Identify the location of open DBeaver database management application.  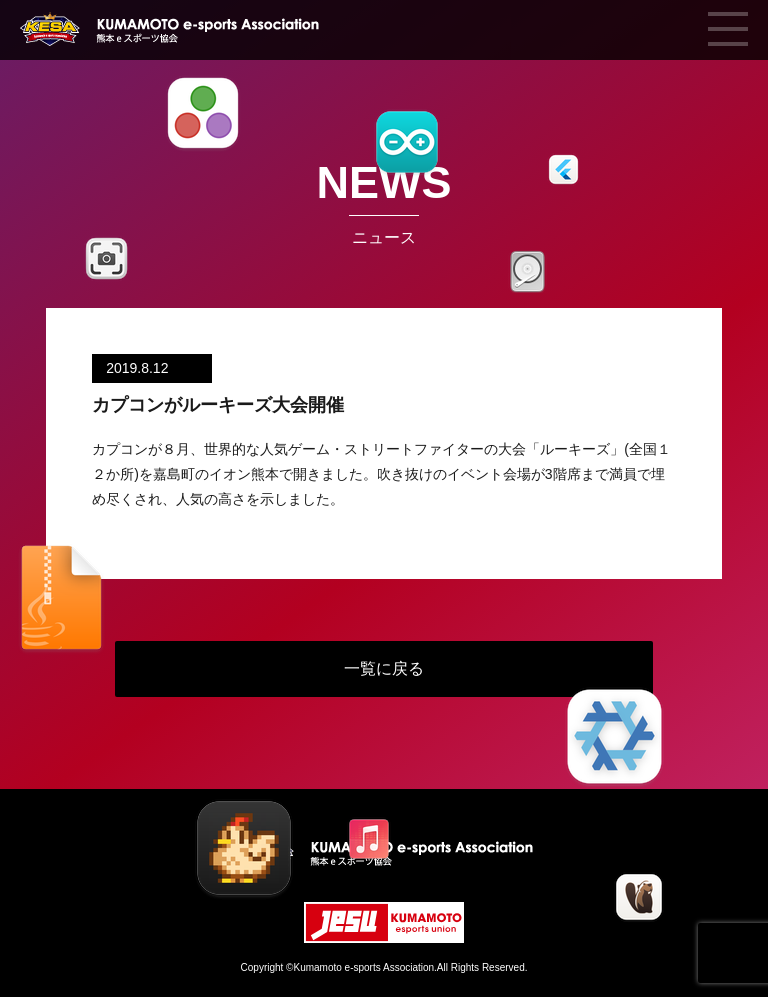
(639, 897).